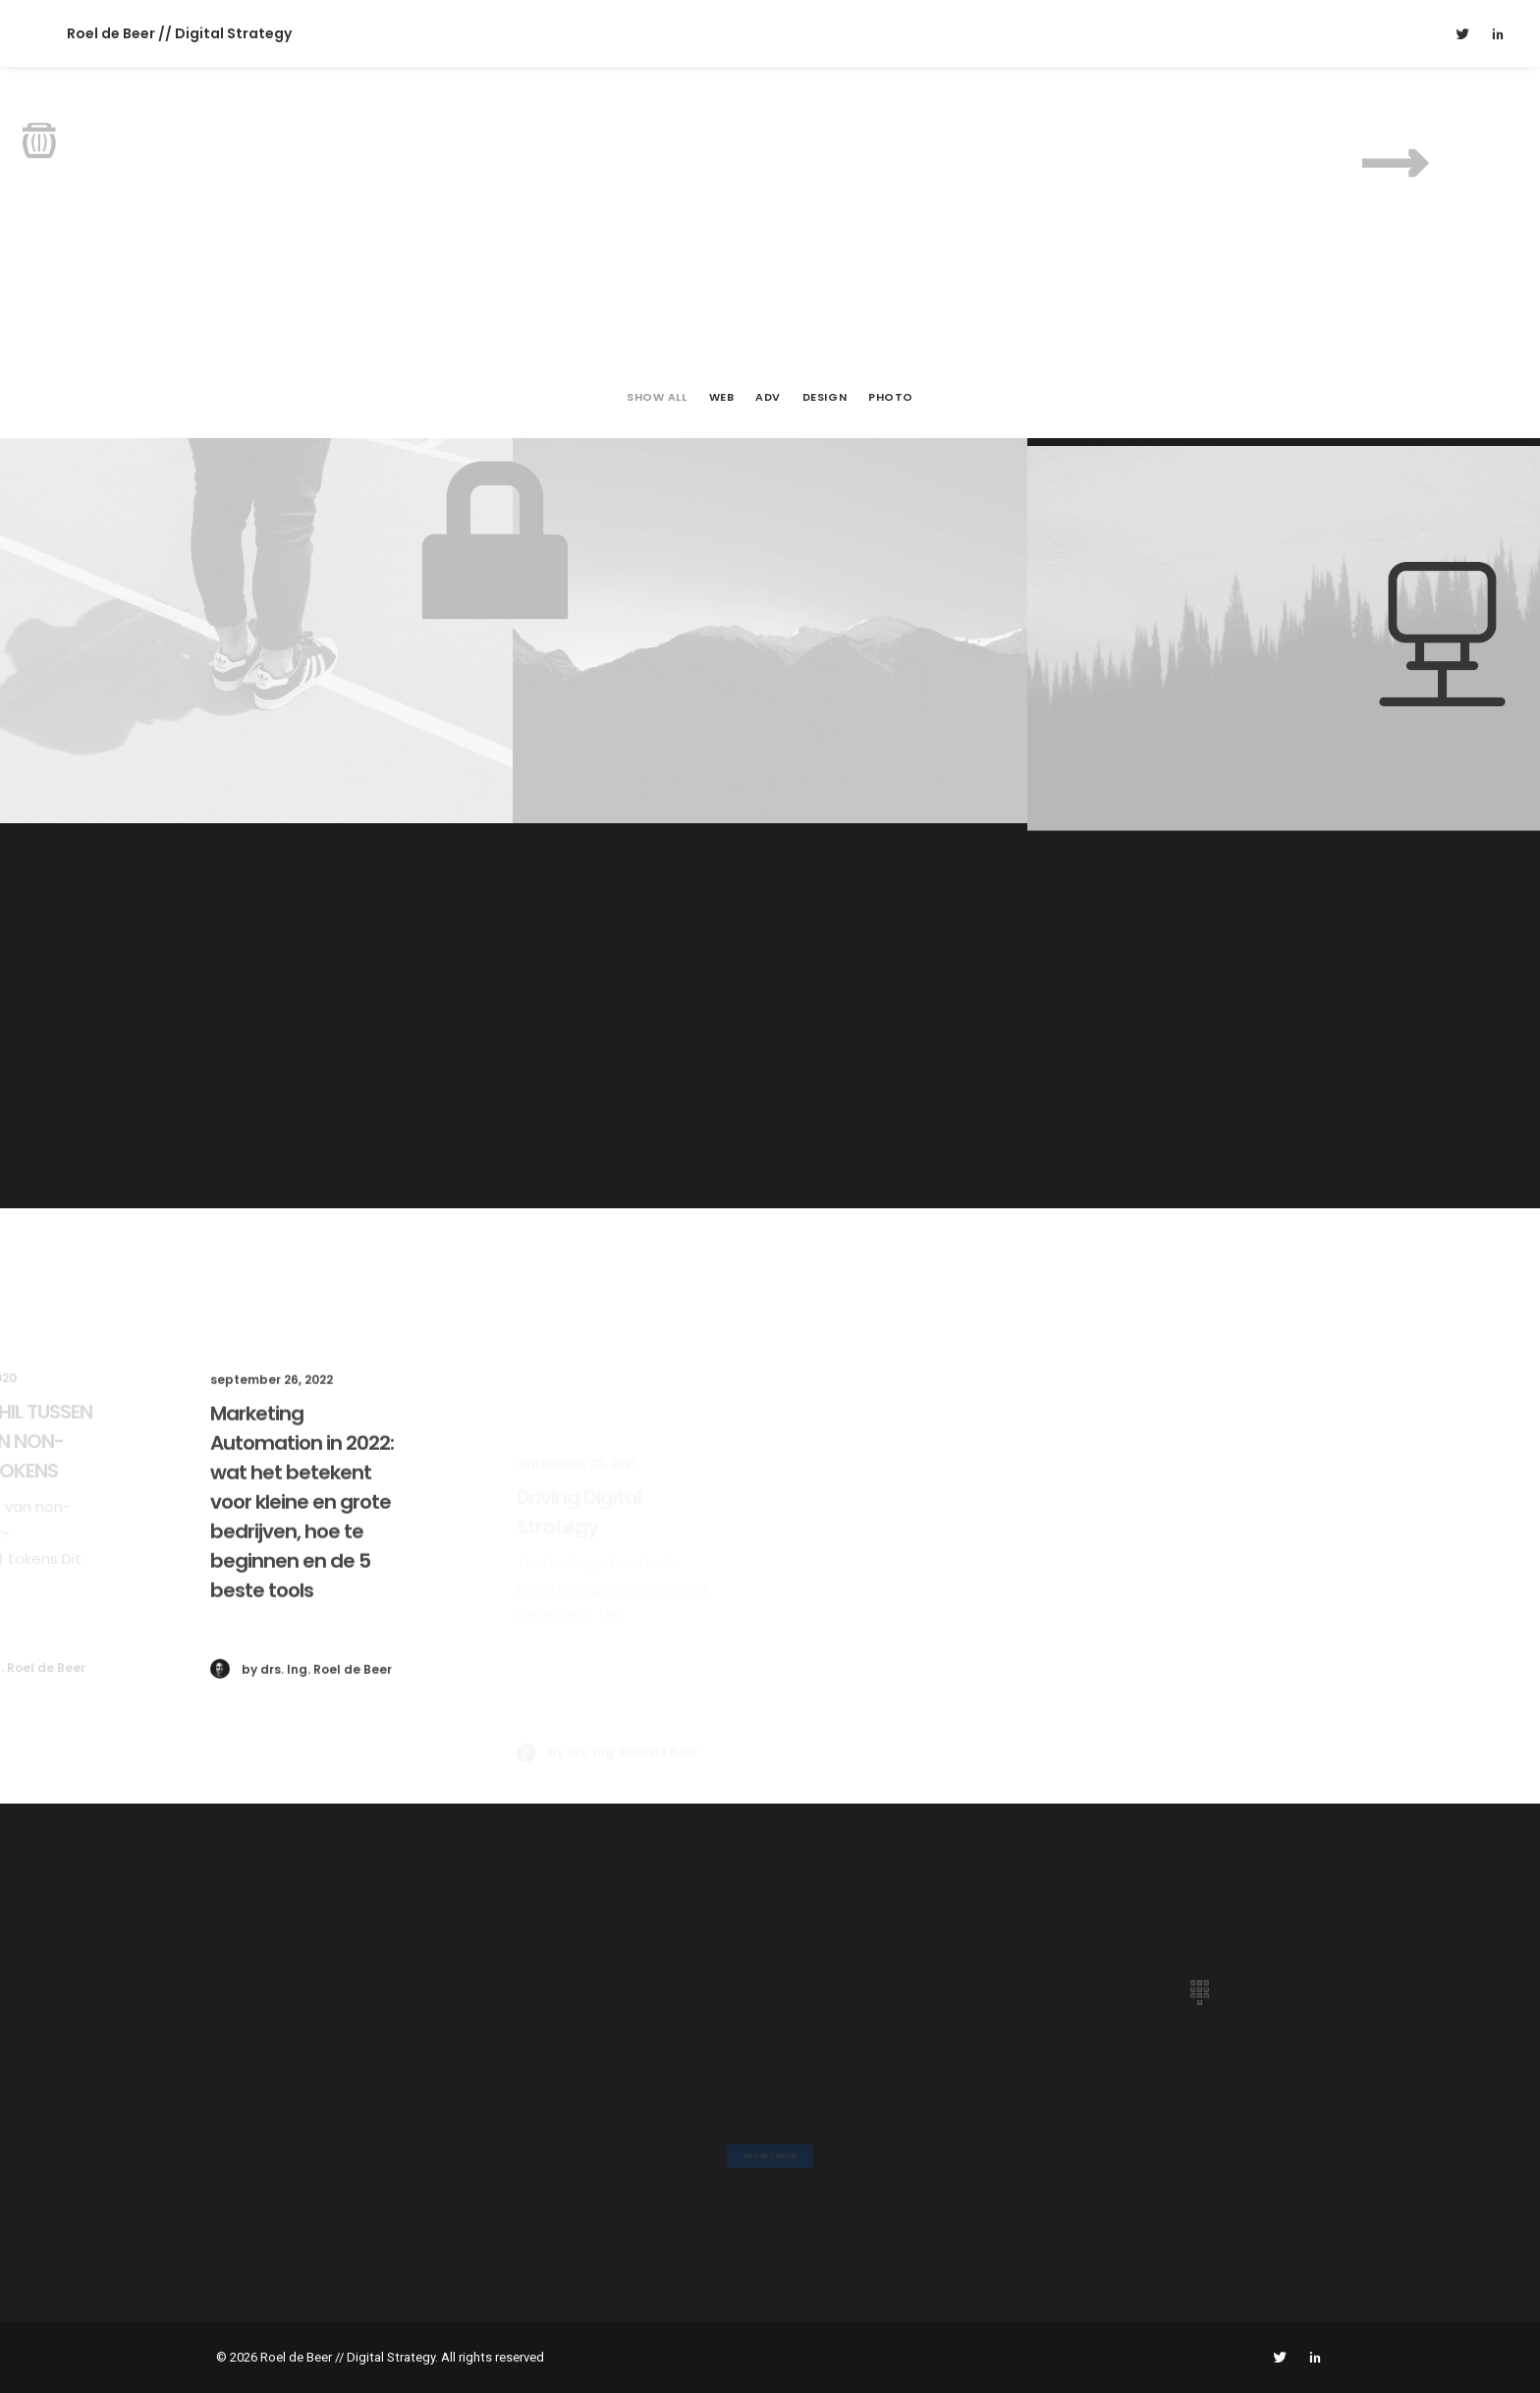  What do you see at coordinates (40, 140) in the screenshot?
I see `indicates trash bin contains deleted items` at bounding box center [40, 140].